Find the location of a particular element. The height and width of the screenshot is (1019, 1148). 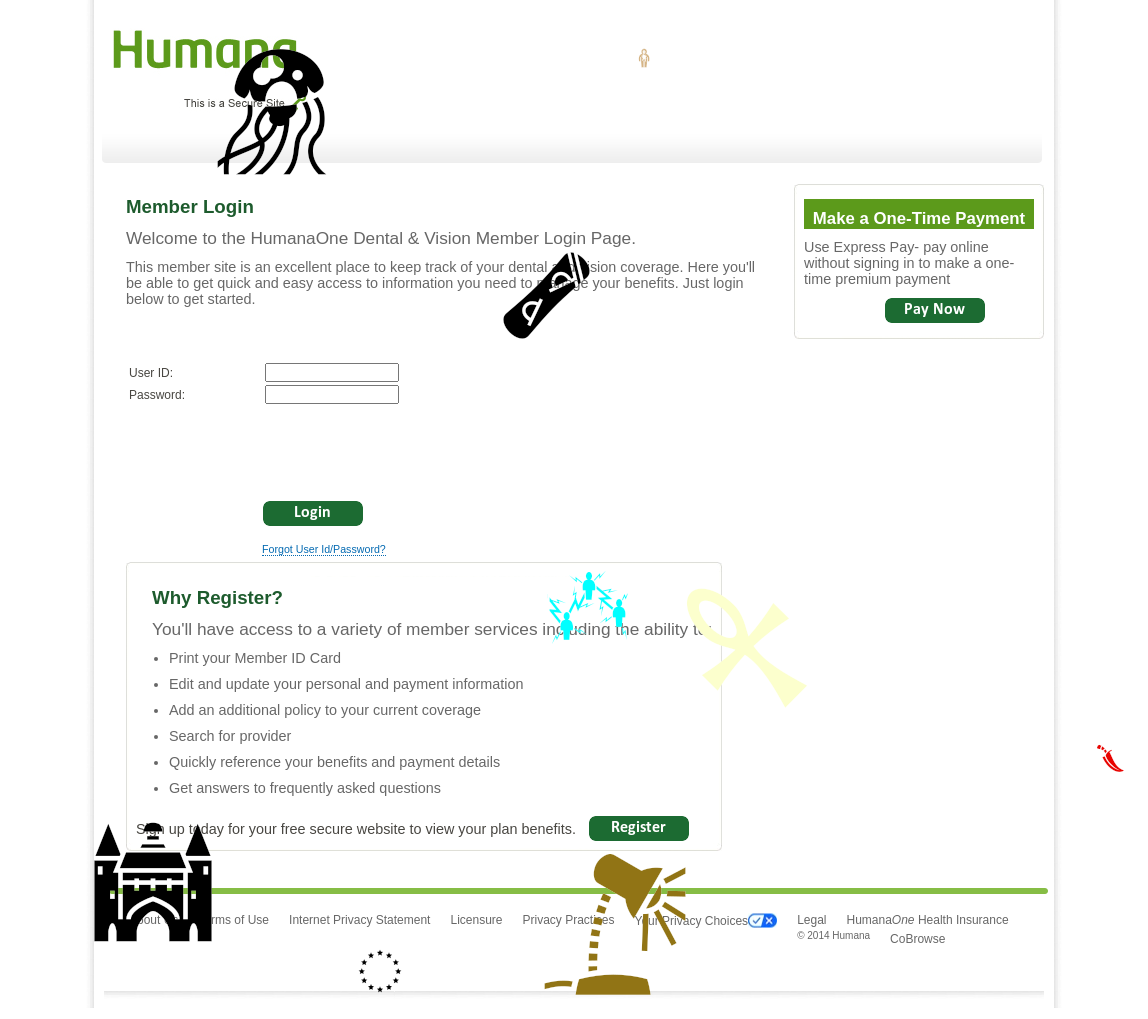

equip a dagger or knife weapon is located at coordinates (1110, 758).